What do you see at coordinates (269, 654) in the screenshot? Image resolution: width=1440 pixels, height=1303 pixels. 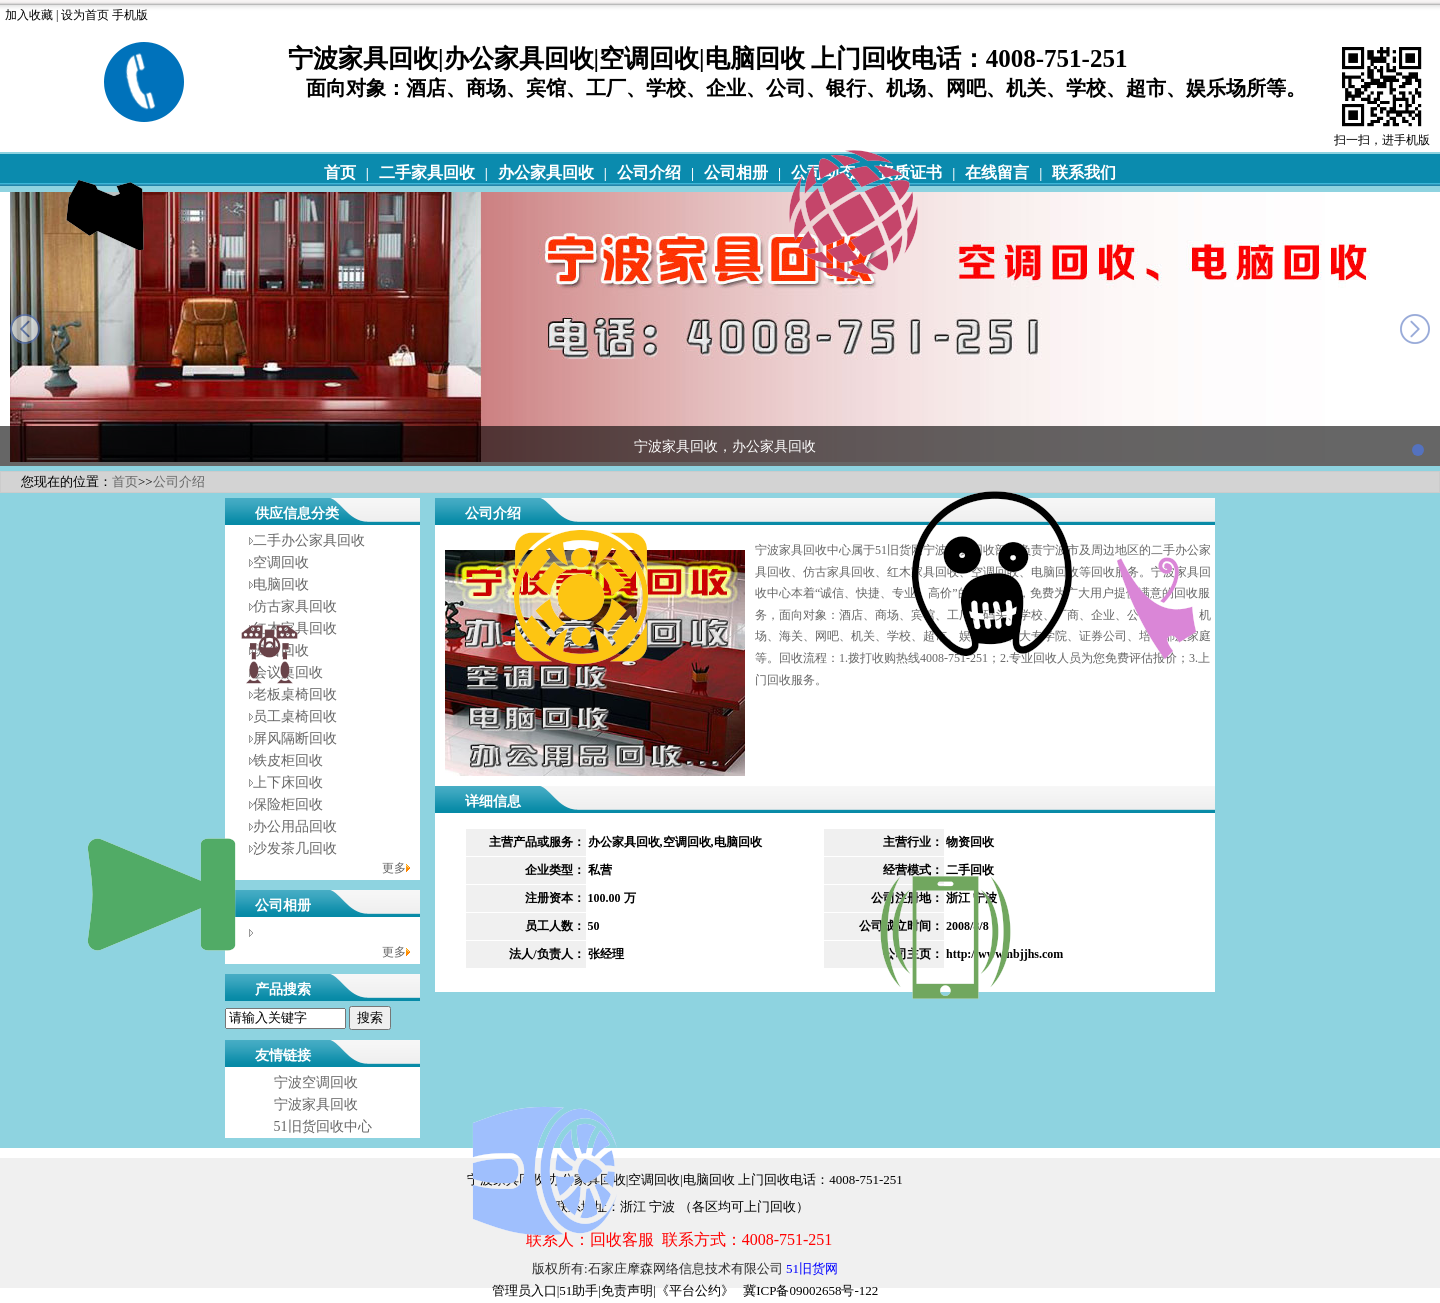 I see `select missile mech unit in game` at bounding box center [269, 654].